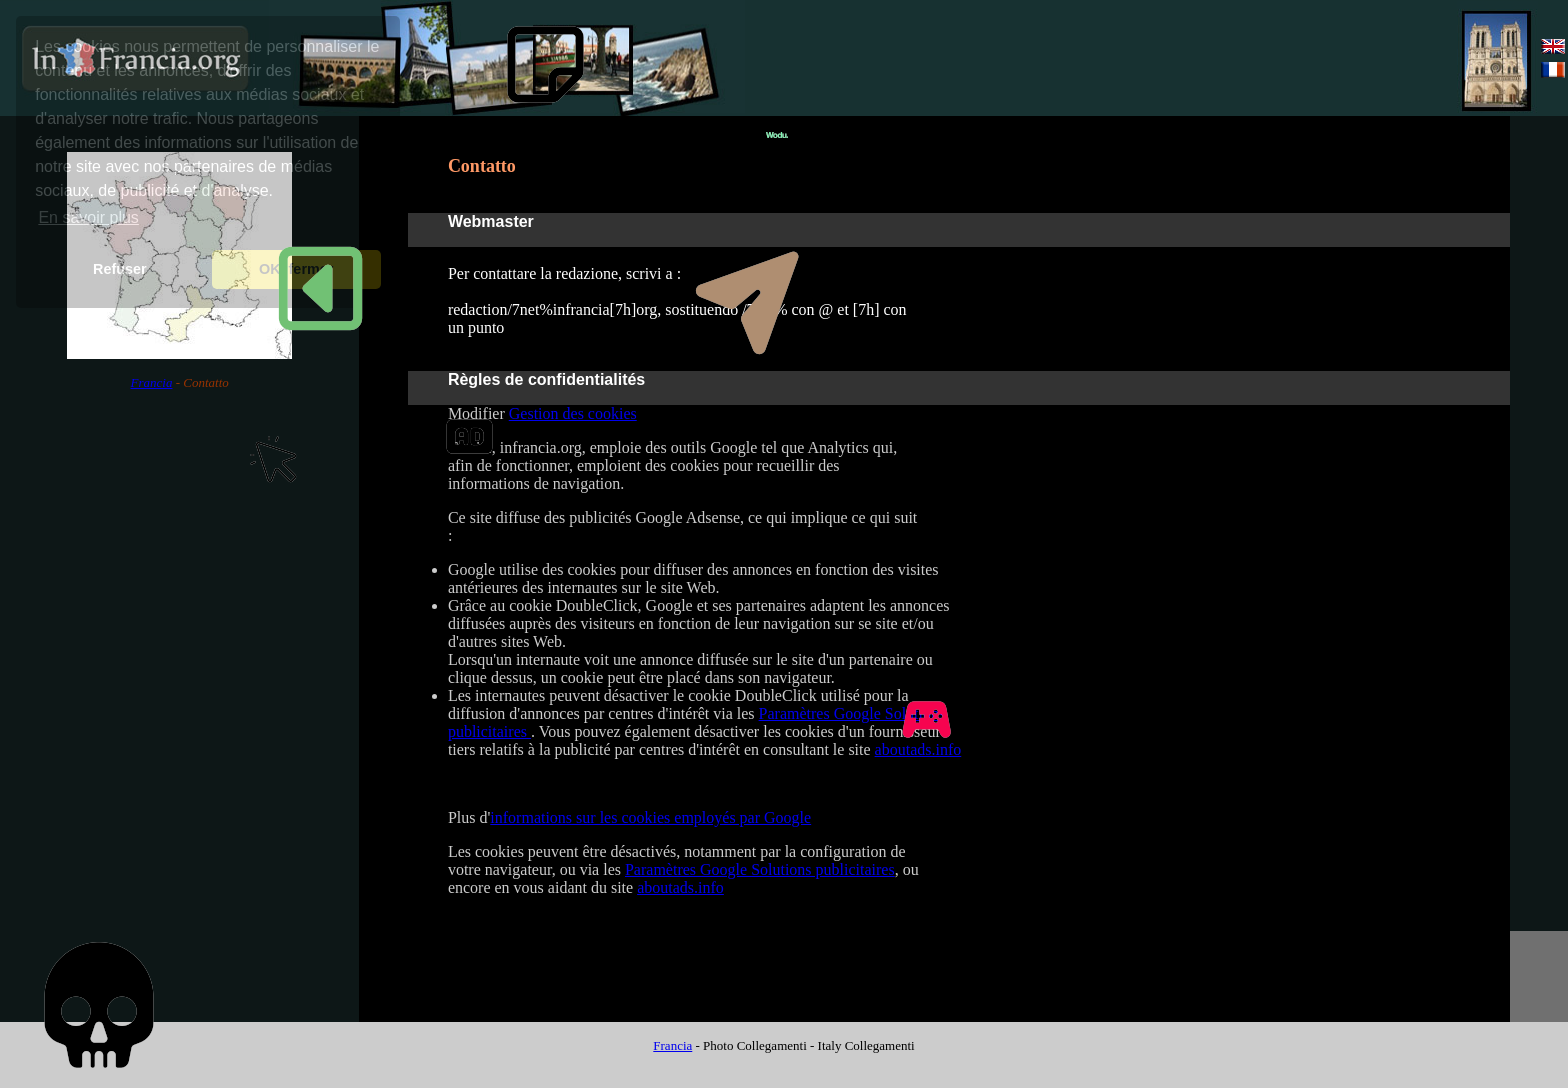 The height and width of the screenshot is (1088, 1568). I want to click on enable audio description for accessibility, so click(469, 436).